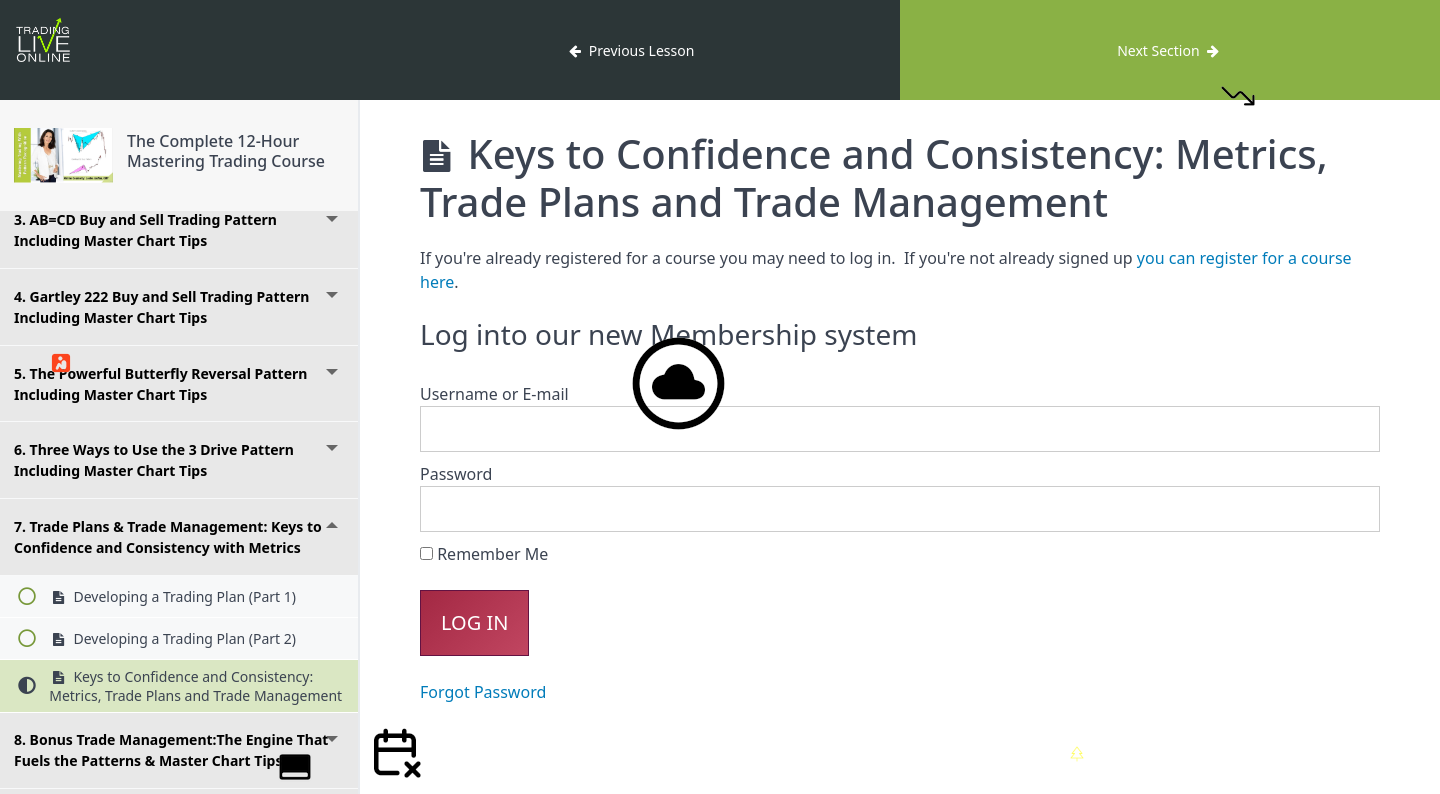 The image size is (1440, 794). I want to click on indicates parks or nature areas on a map, so click(1077, 754).